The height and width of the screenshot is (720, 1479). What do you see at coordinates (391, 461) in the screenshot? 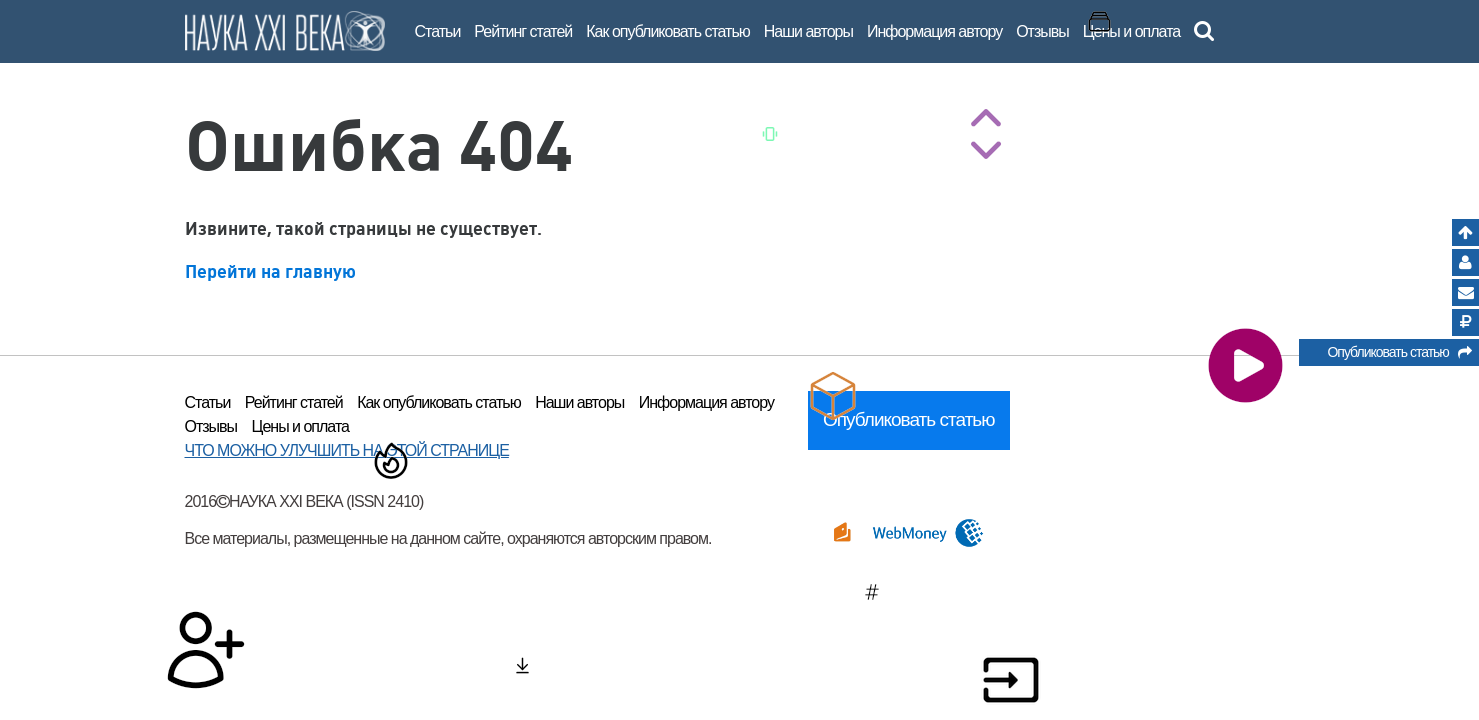
I see `indicates trending or popular content` at bounding box center [391, 461].